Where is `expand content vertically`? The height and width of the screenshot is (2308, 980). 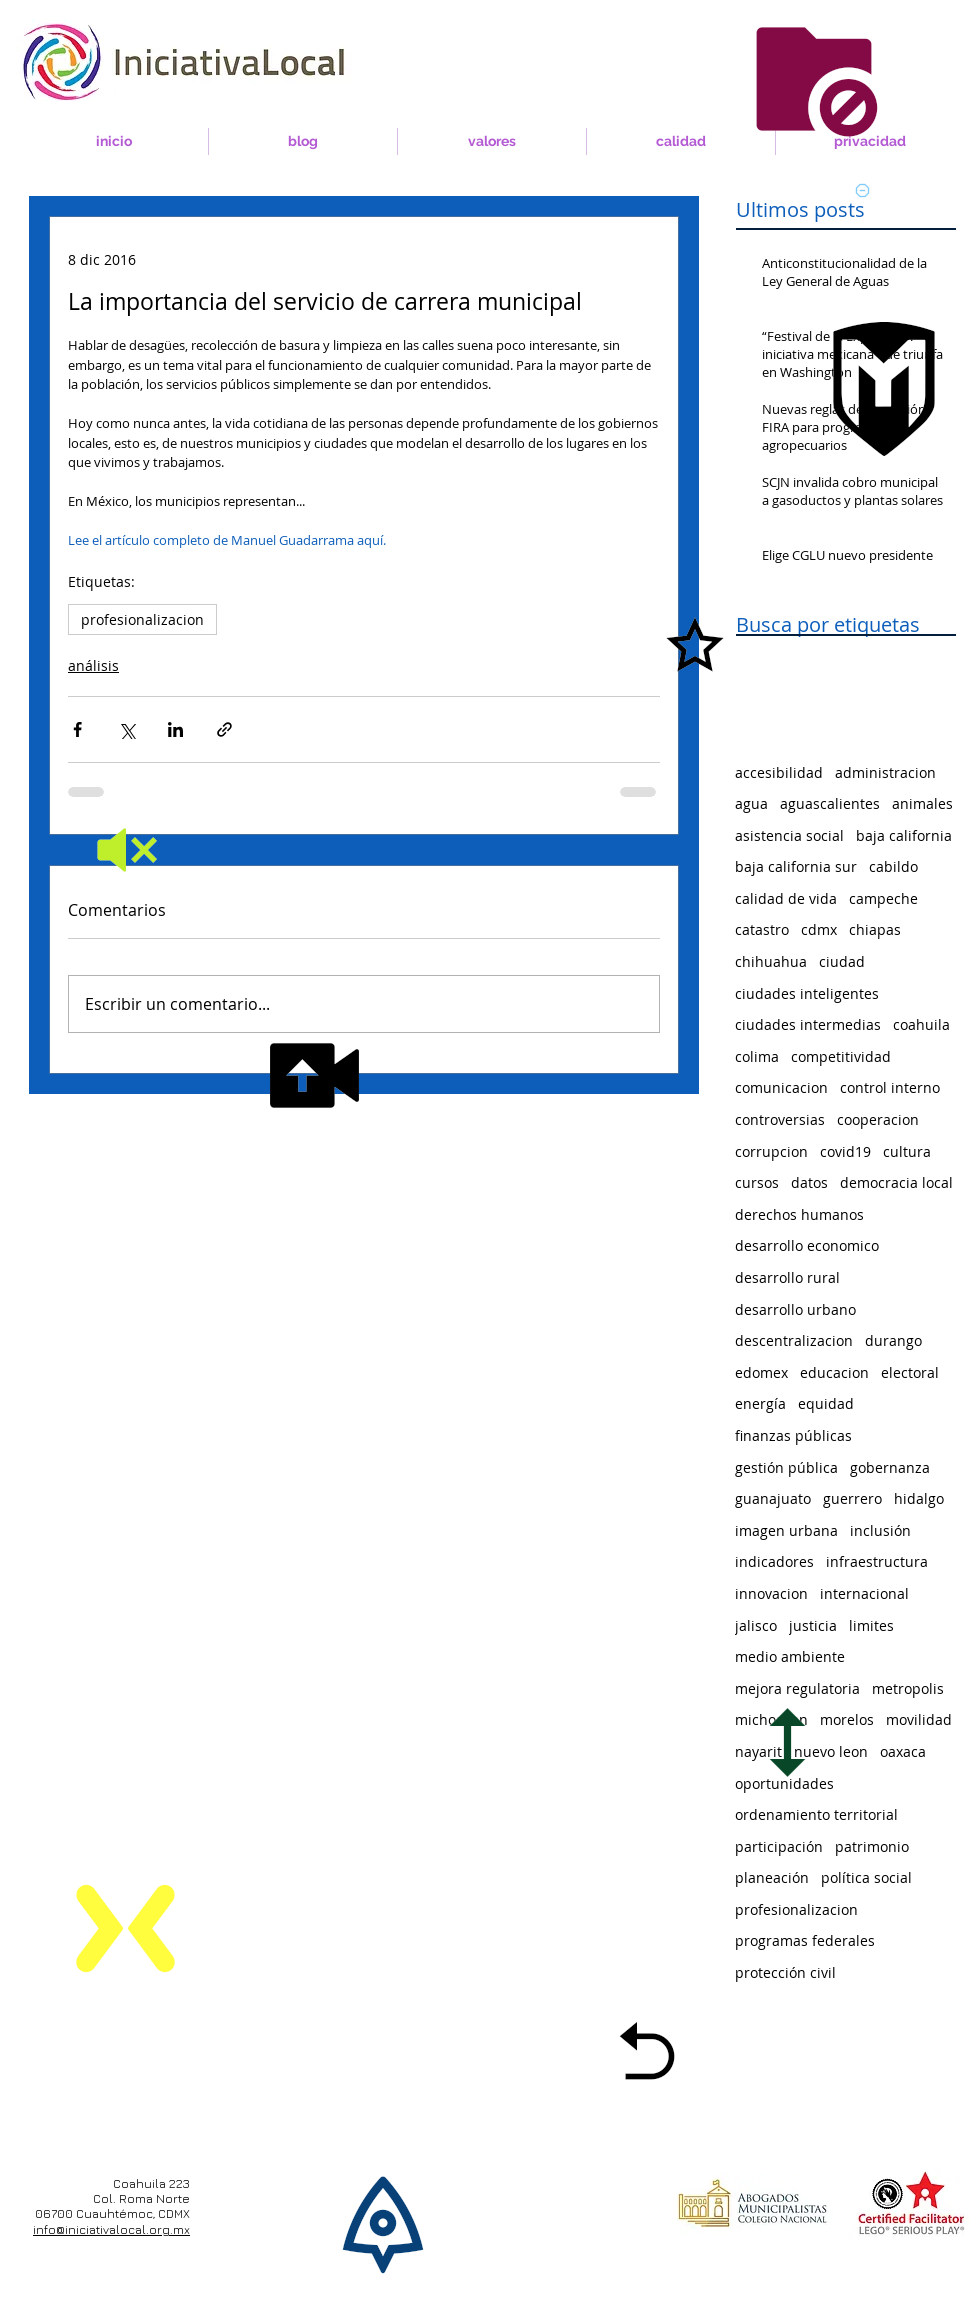
expand content vertically is located at coordinates (787, 1742).